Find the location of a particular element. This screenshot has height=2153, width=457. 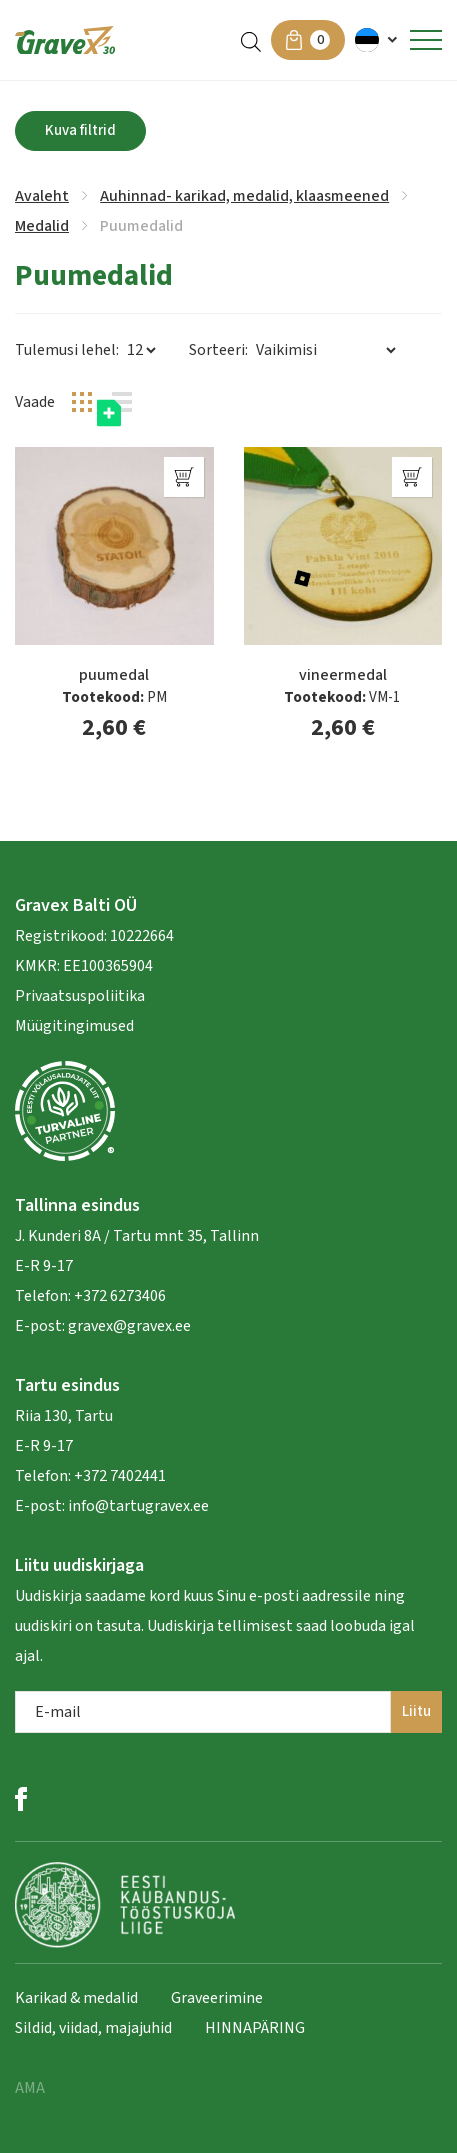

create a new file is located at coordinates (109, 413).